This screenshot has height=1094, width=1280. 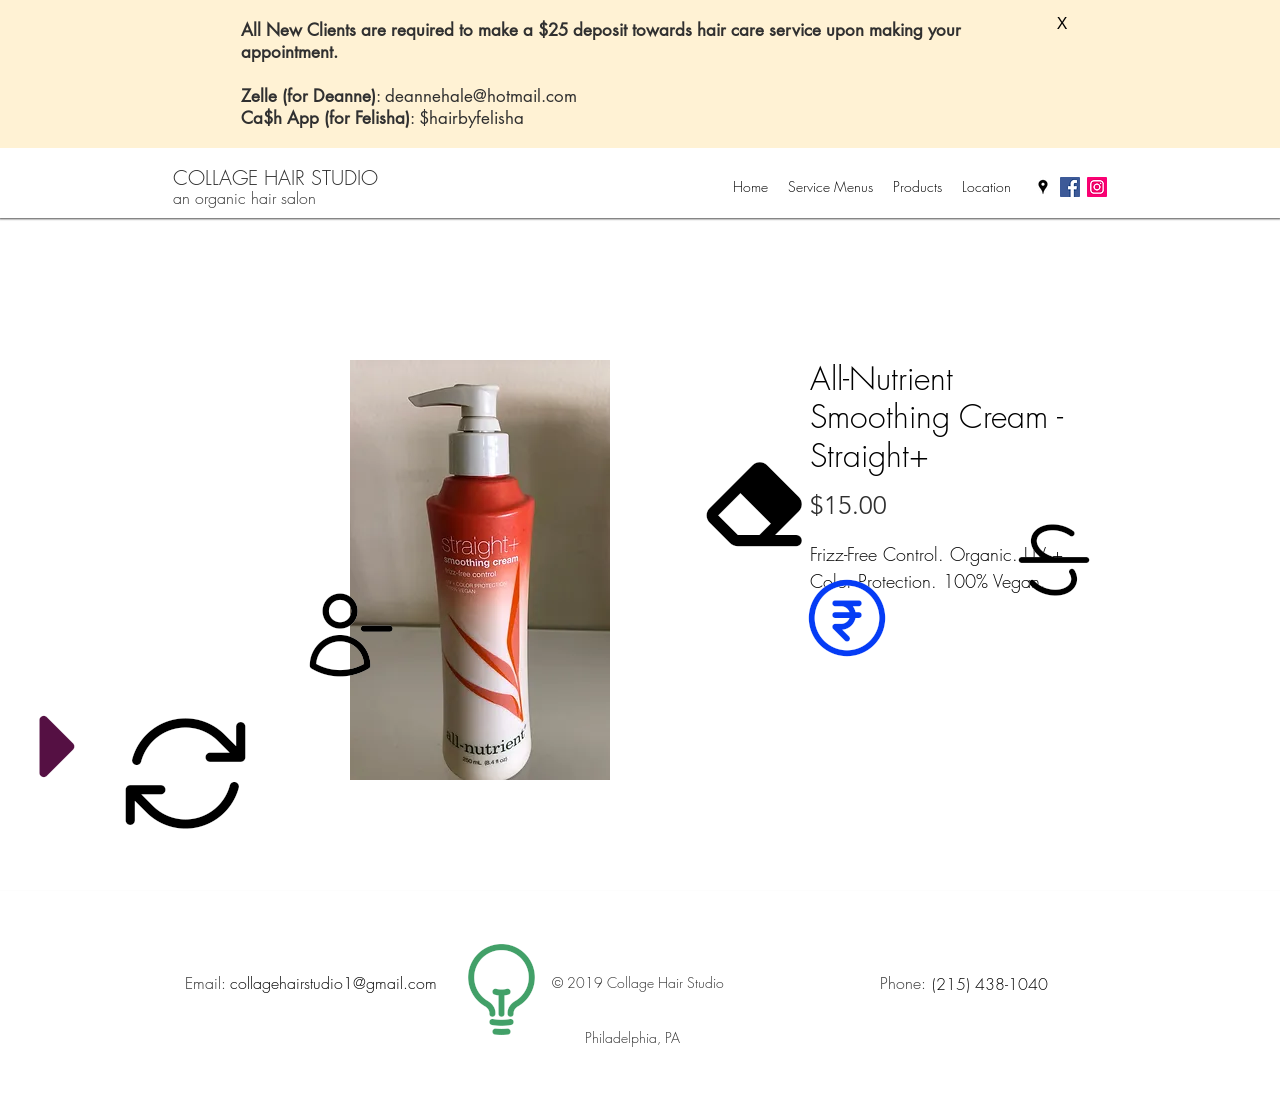 I want to click on erase or clear content, so click(x=757, y=507).